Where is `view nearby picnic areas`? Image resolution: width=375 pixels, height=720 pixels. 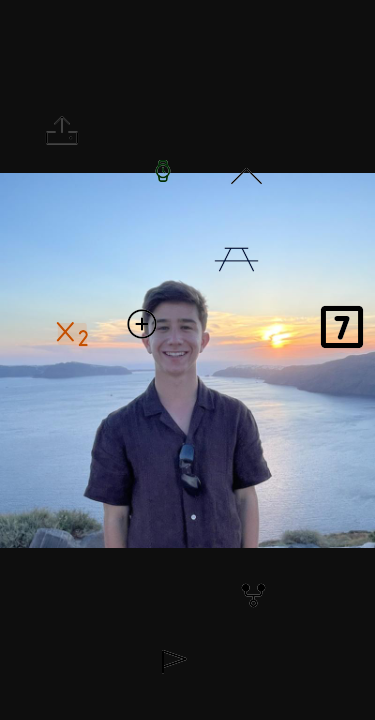 view nearby picnic areas is located at coordinates (236, 259).